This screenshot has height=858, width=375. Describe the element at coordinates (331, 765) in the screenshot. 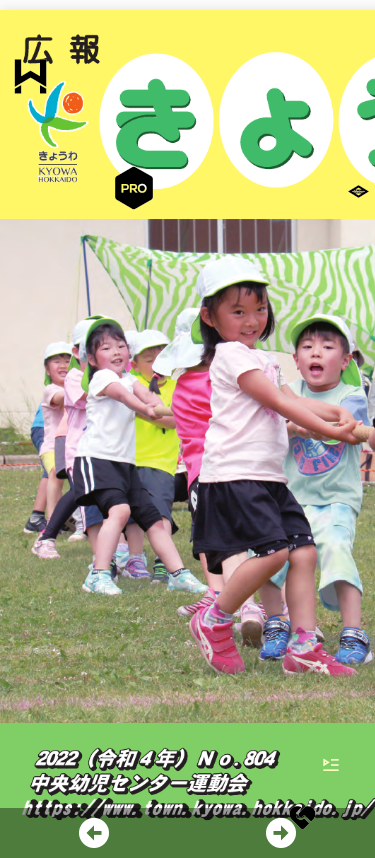

I see `view your playlist` at that location.